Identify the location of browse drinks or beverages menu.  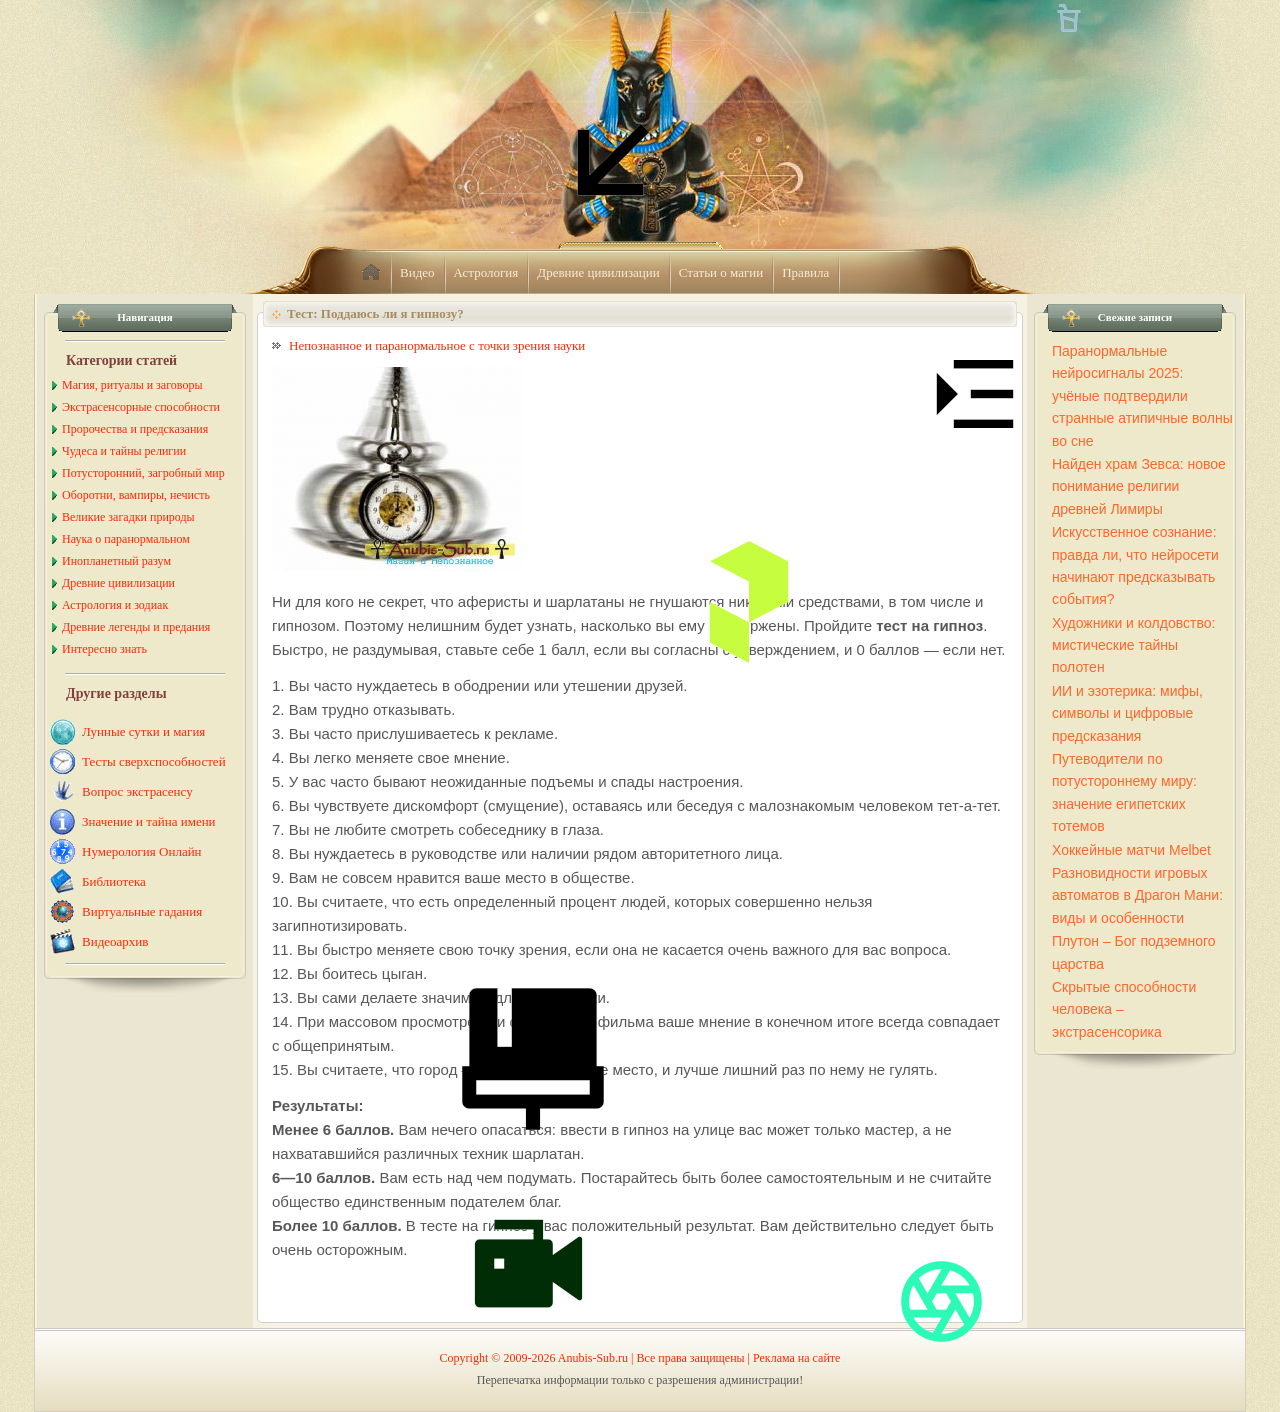
(1069, 19).